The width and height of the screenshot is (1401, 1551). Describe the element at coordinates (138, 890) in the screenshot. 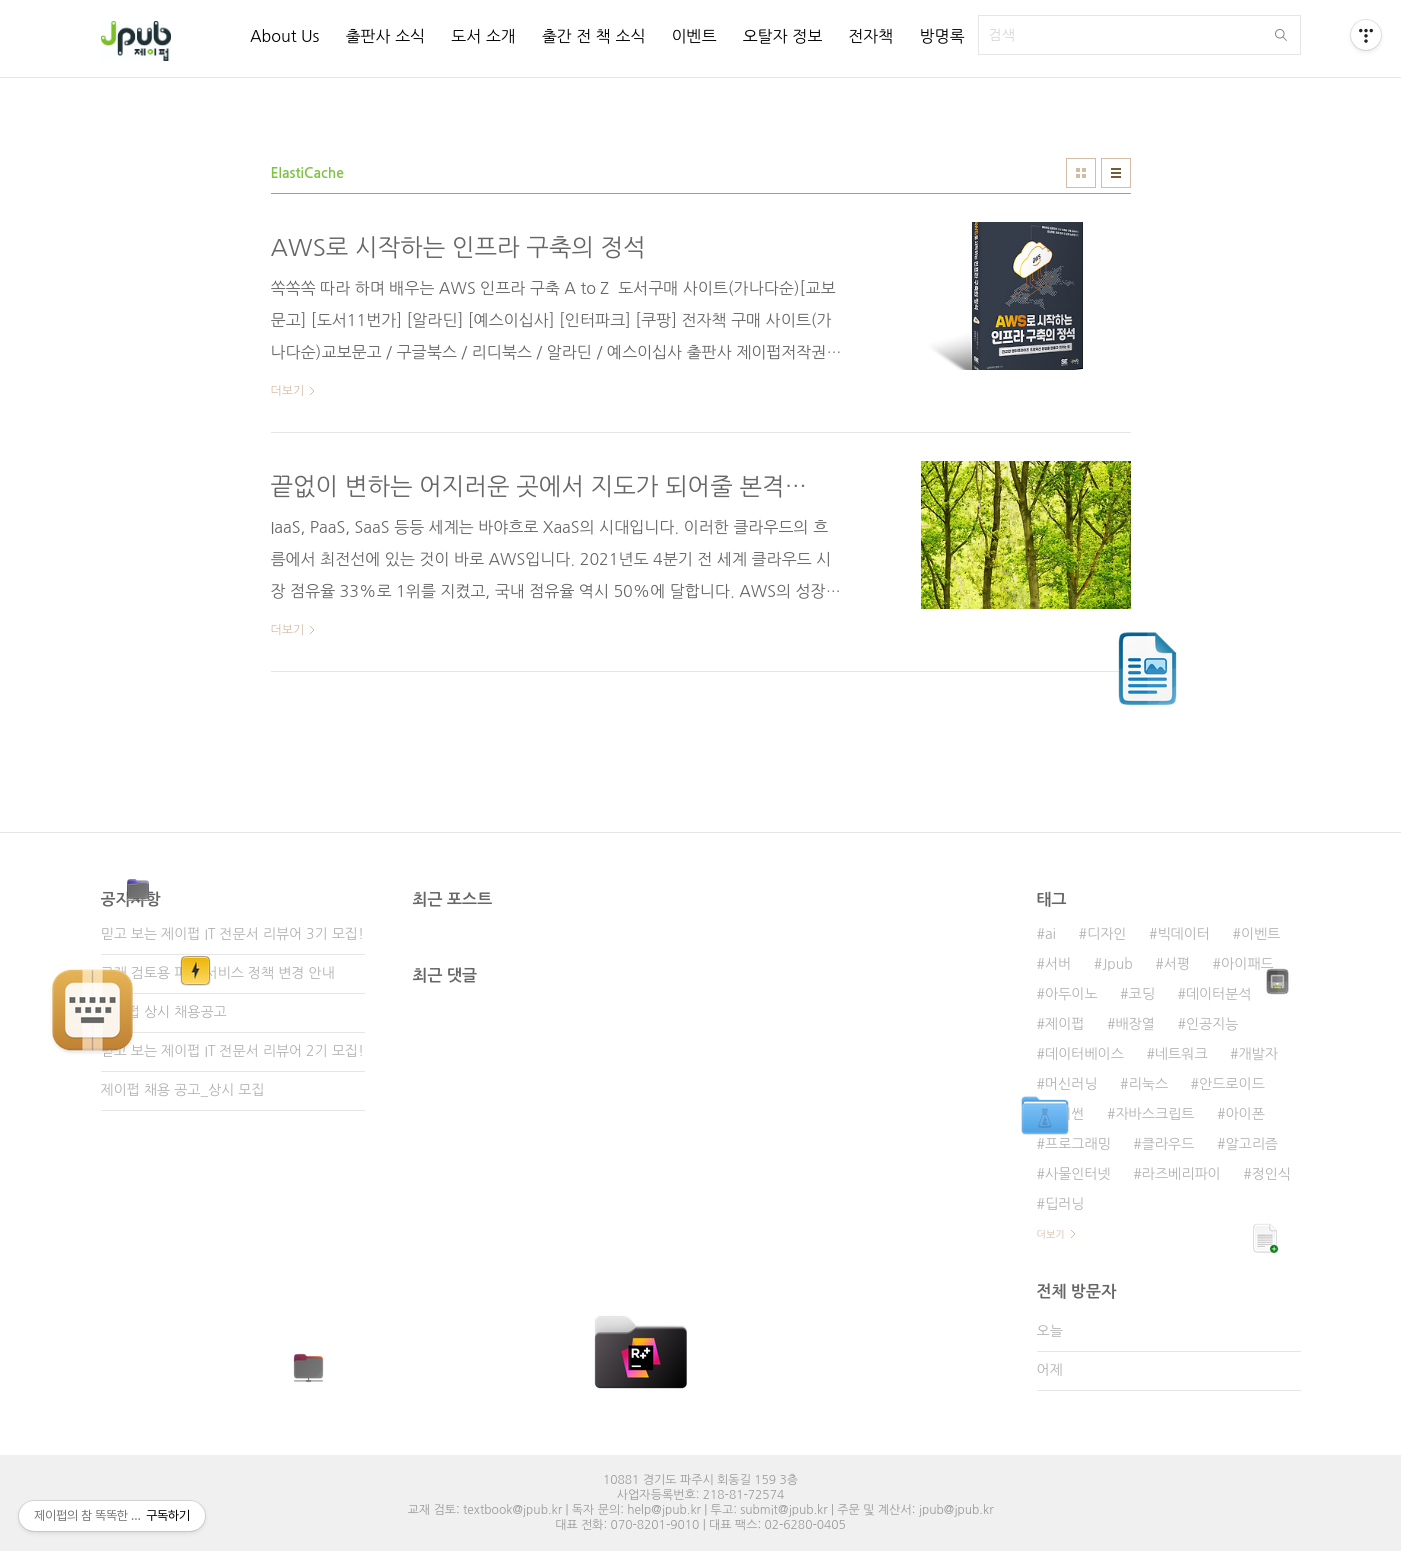

I see `access a remote or network folder` at that location.